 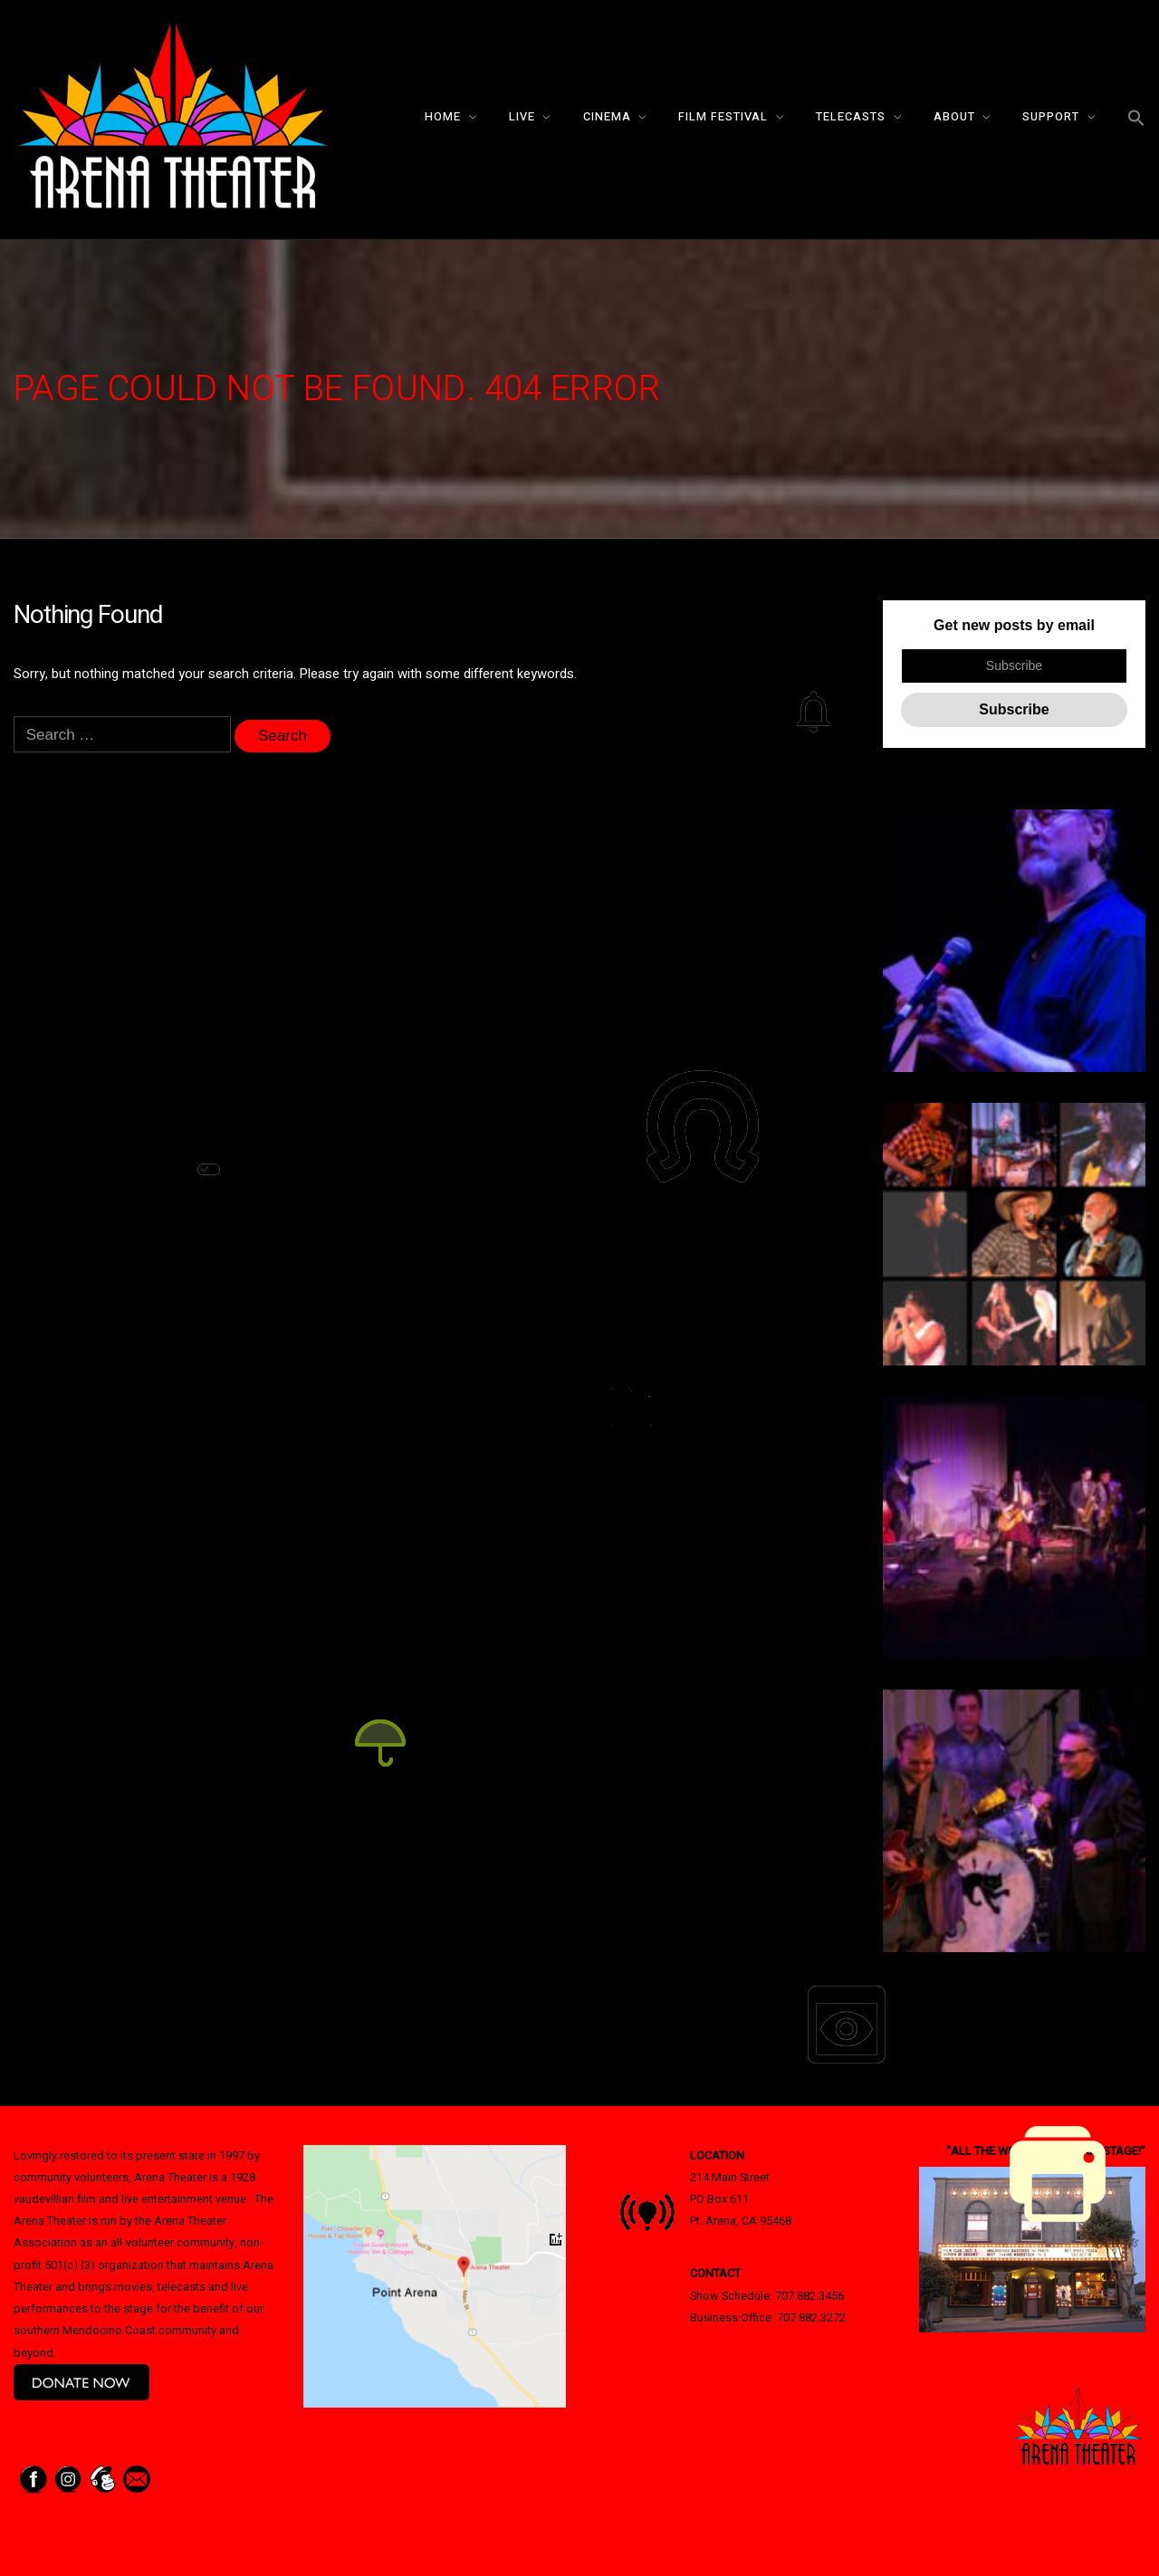 I want to click on view AI-powered predictions or suggestions, so click(x=647, y=2212).